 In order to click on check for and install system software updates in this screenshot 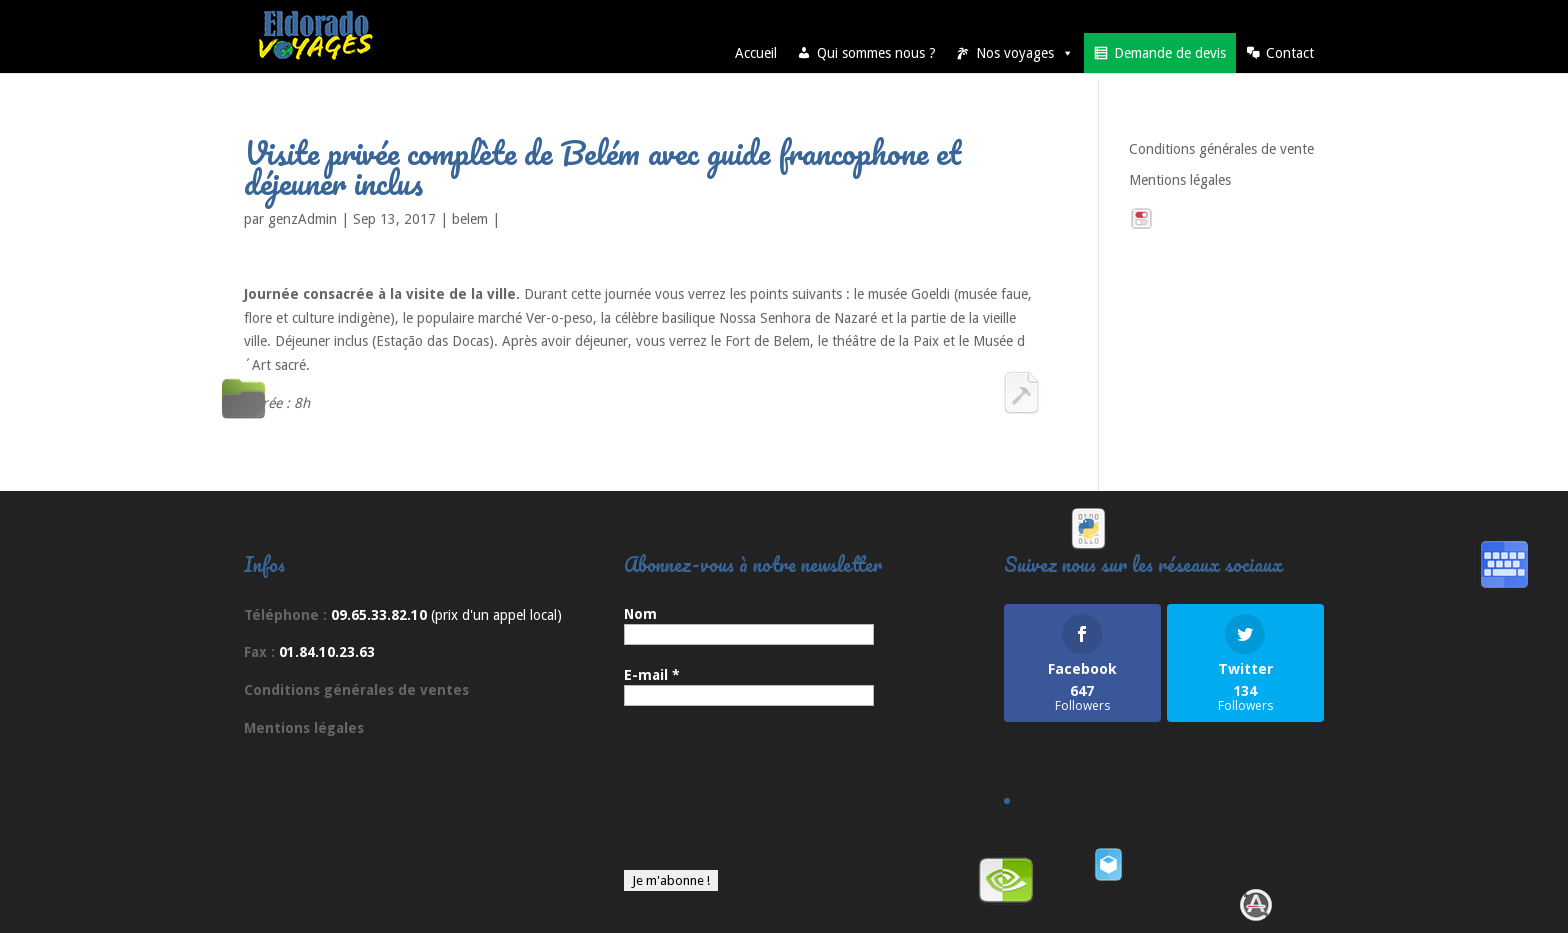, I will do `click(1256, 905)`.